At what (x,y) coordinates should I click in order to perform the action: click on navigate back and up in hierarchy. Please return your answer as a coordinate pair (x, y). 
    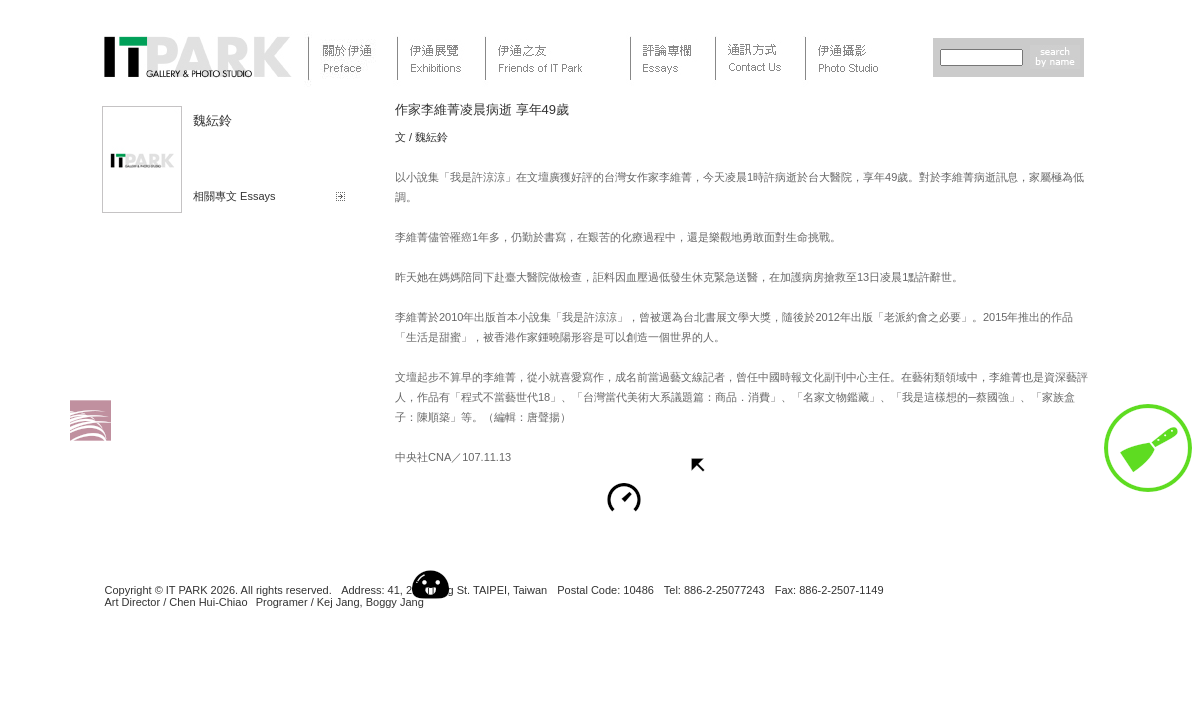
    Looking at the image, I should click on (698, 465).